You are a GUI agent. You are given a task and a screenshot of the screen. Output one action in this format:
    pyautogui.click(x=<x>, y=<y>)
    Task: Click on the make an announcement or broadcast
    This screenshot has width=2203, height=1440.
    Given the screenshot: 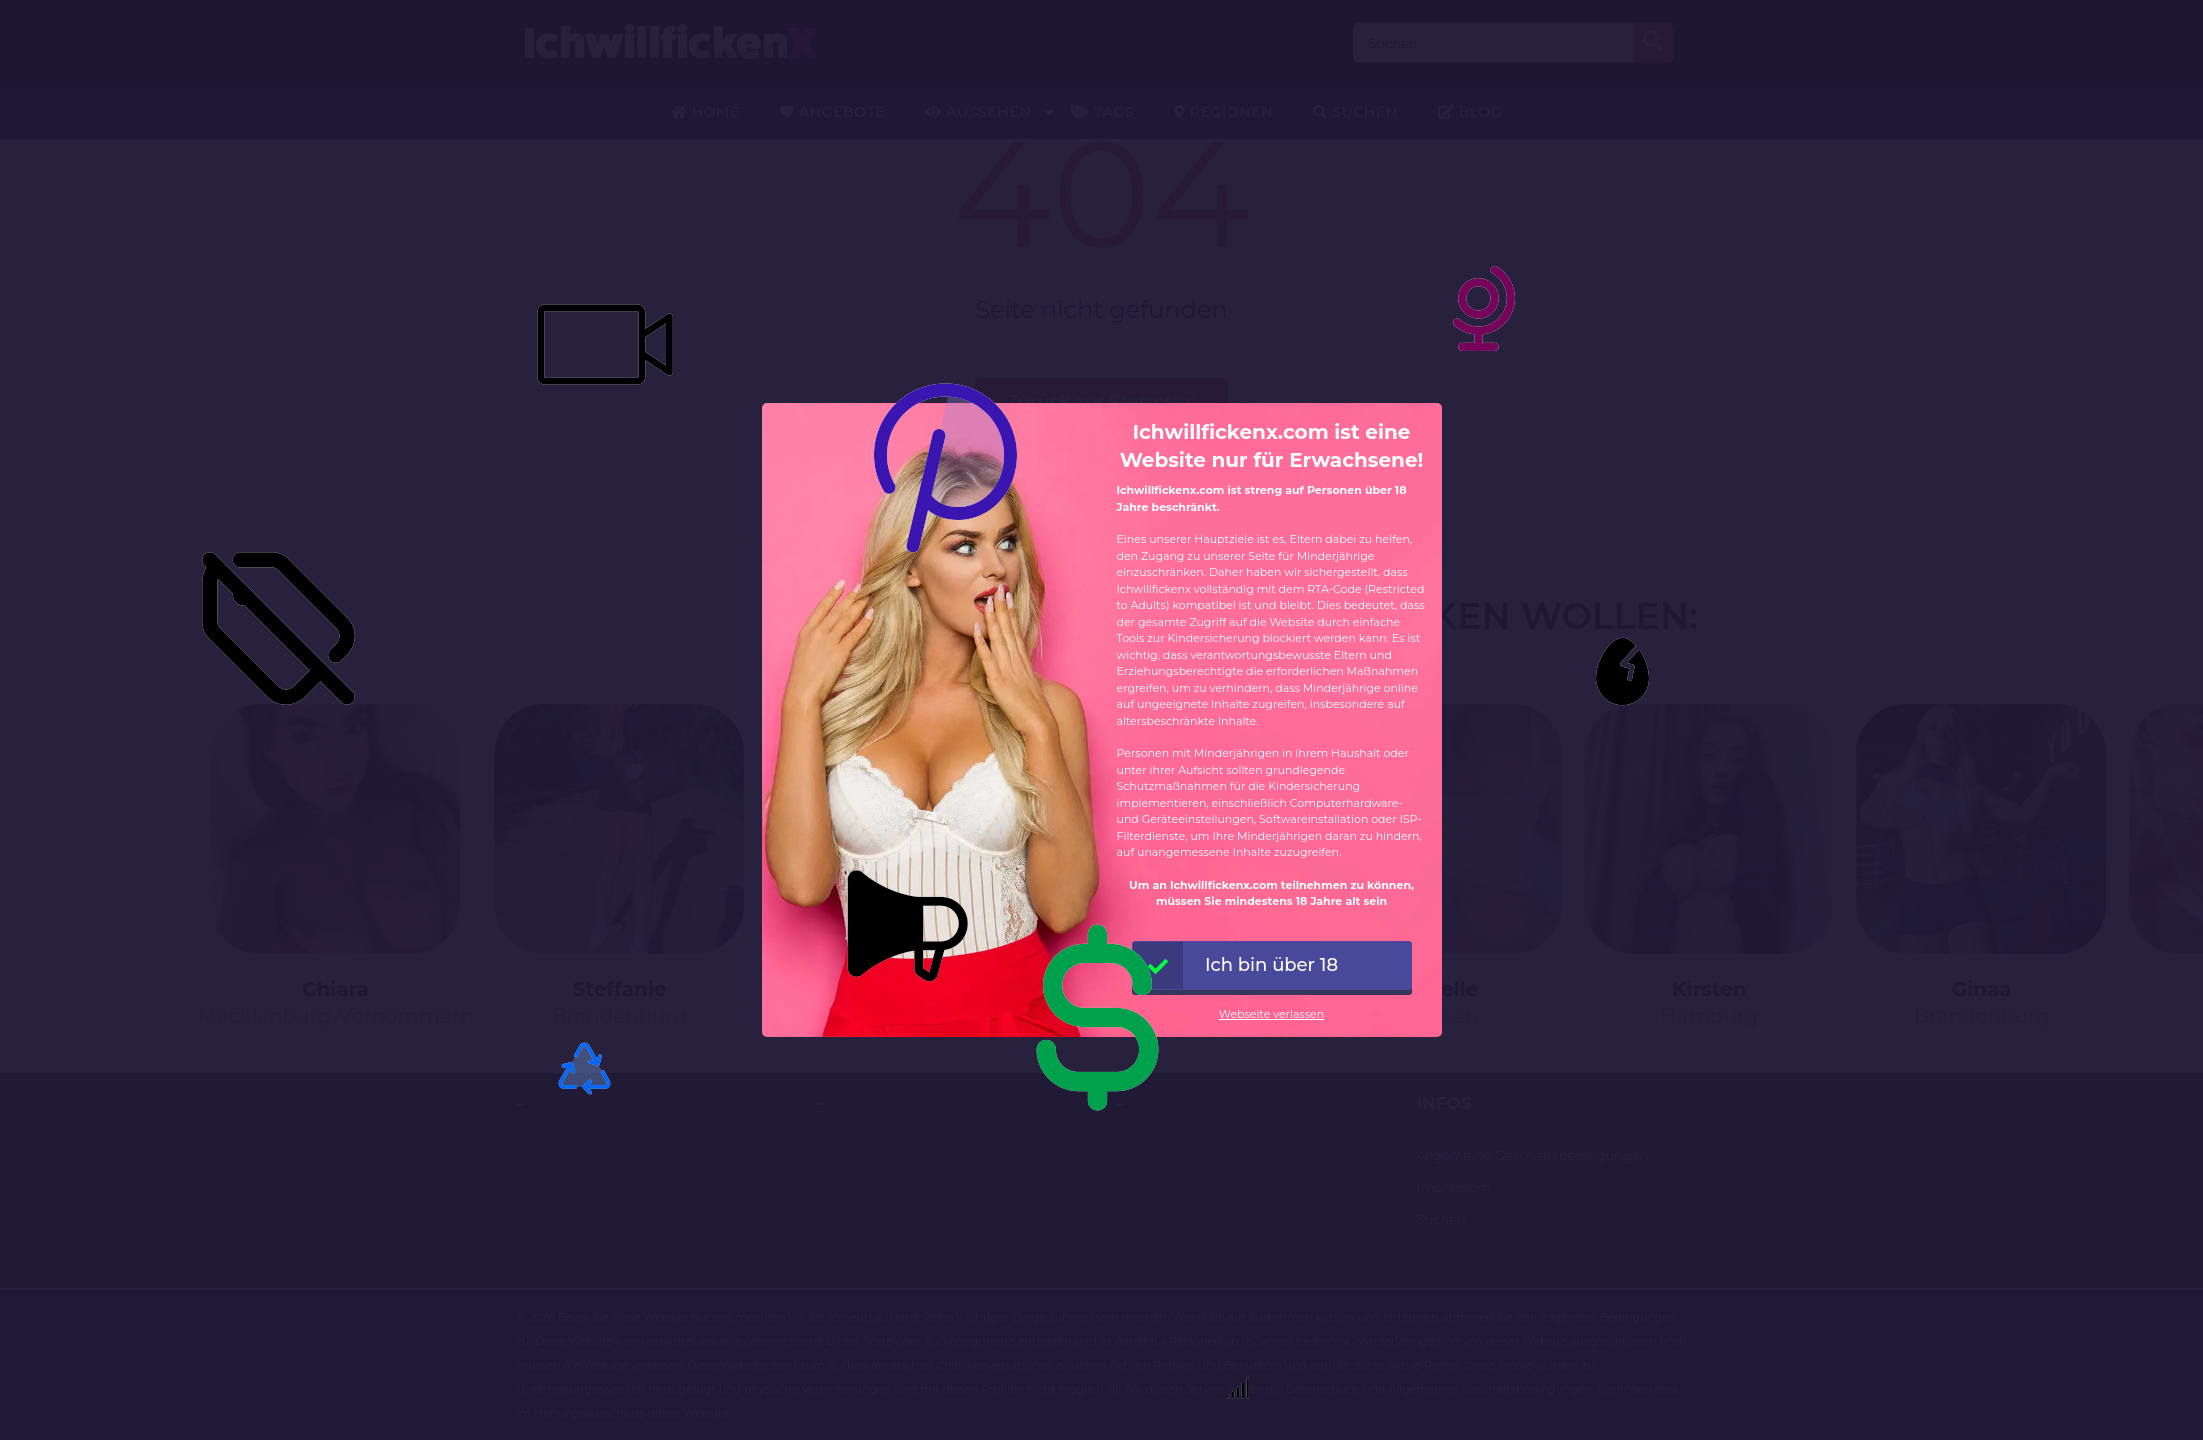 What is the action you would take?
    pyautogui.click(x=901, y=928)
    